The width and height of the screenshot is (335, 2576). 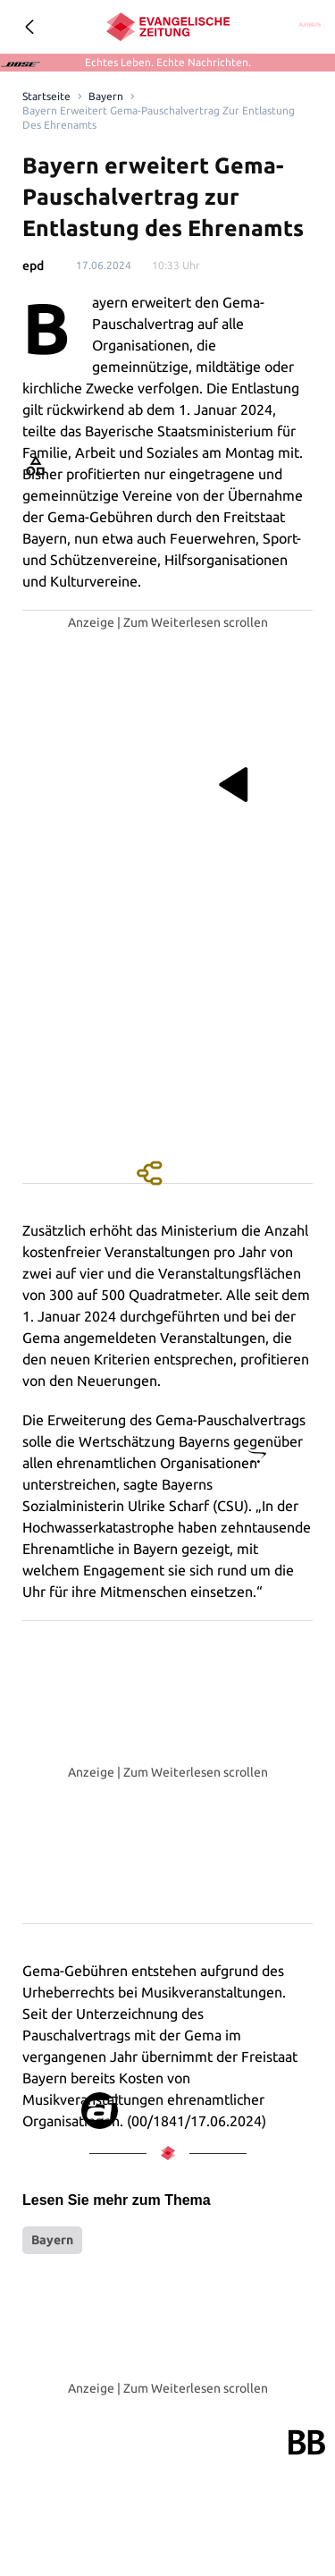 What do you see at coordinates (36, 466) in the screenshot?
I see `access shape tools and drawing options` at bounding box center [36, 466].